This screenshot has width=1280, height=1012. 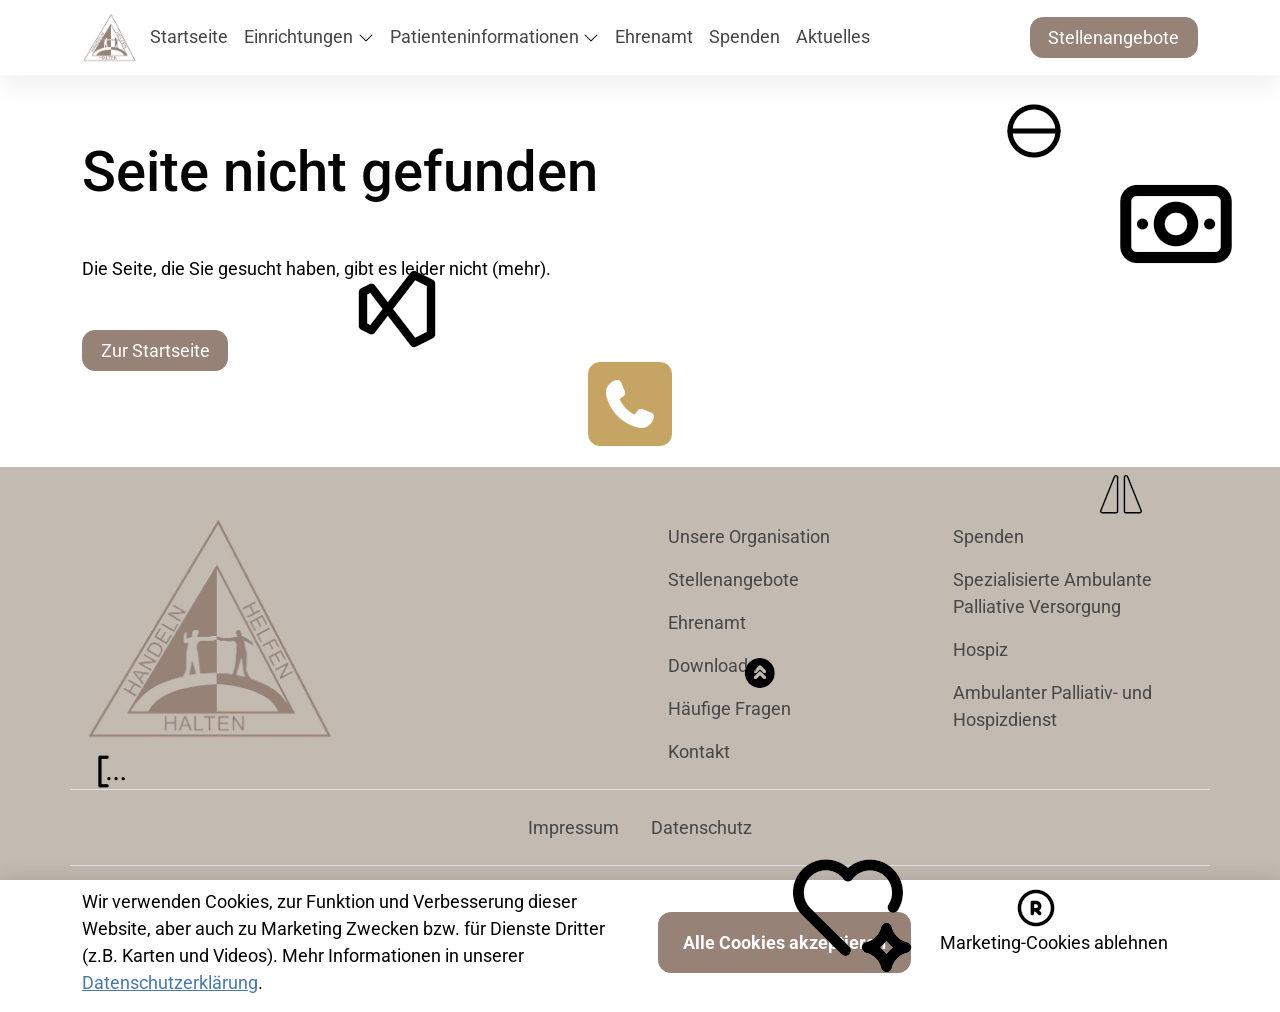 I want to click on make a payment or transaction, so click(x=1176, y=224).